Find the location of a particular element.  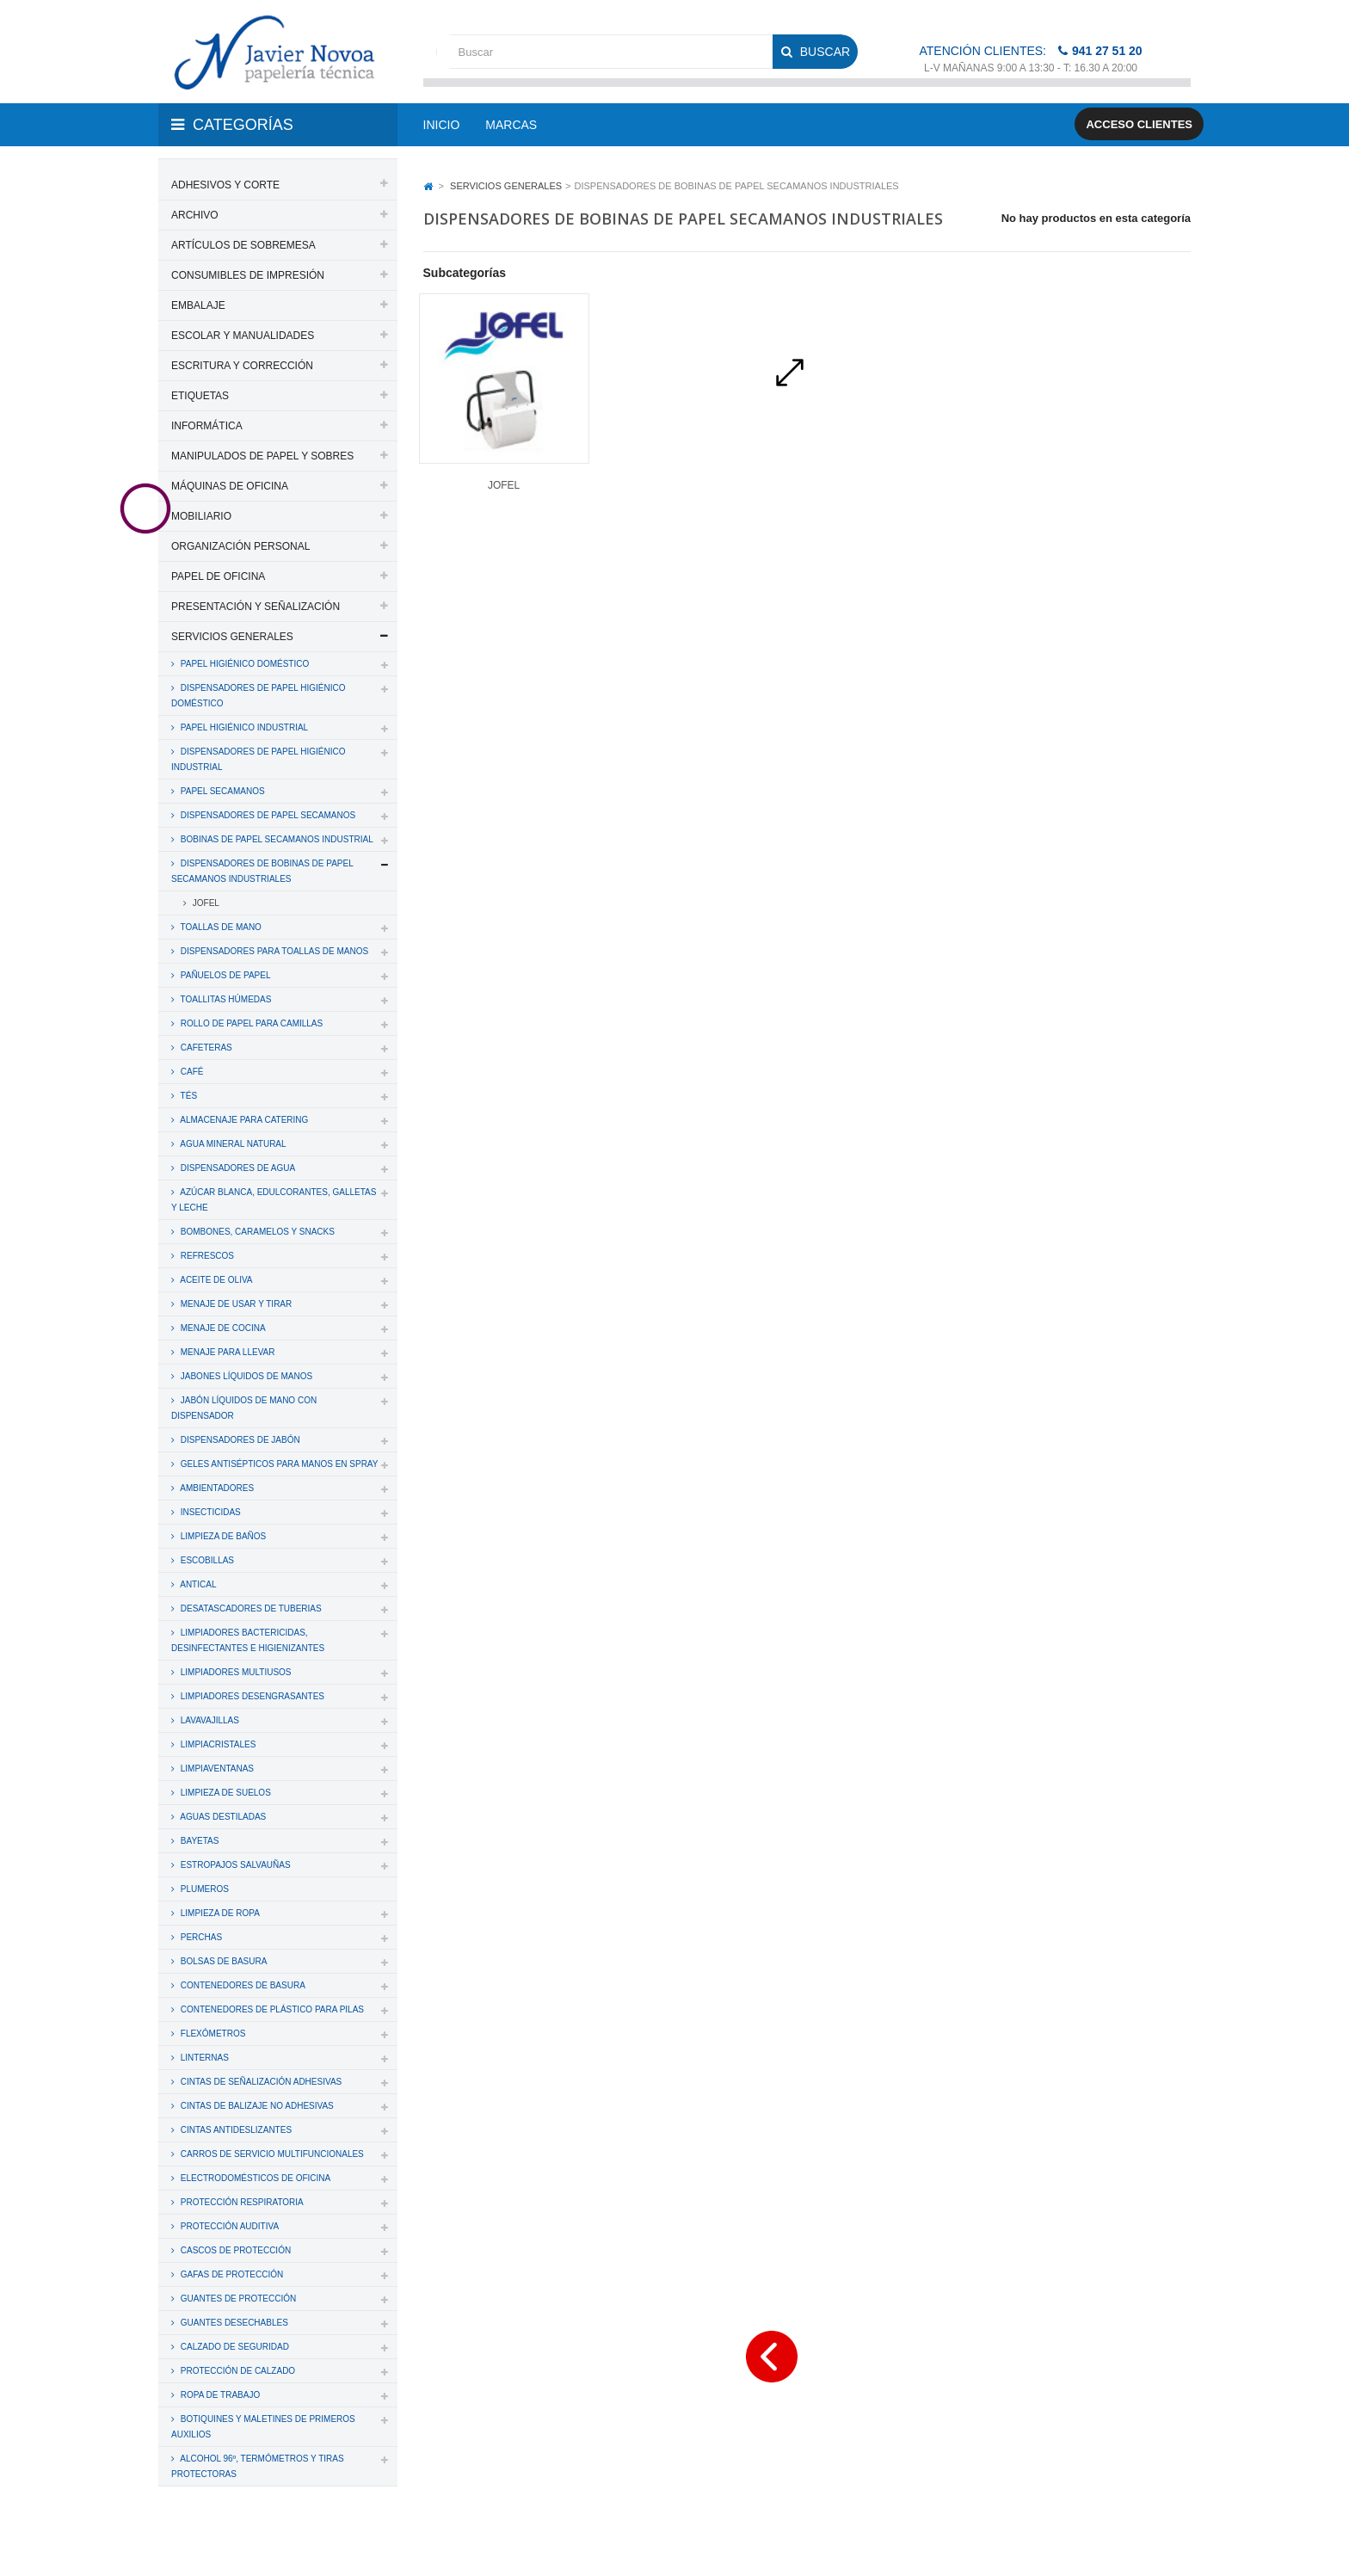

go back to the previous screen is located at coordinates (772, 2357).